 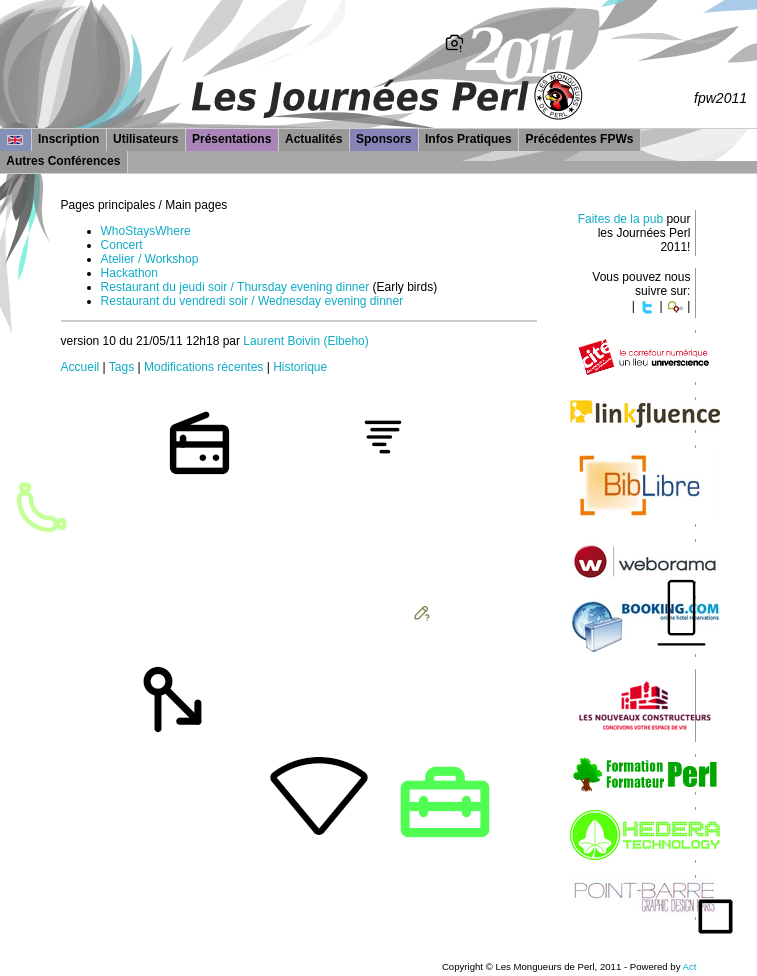 What do you see at coordinates (172, 699) in the screenshot?
I see `take the first right exit at the roundabout` at bounding box center [172, 699].